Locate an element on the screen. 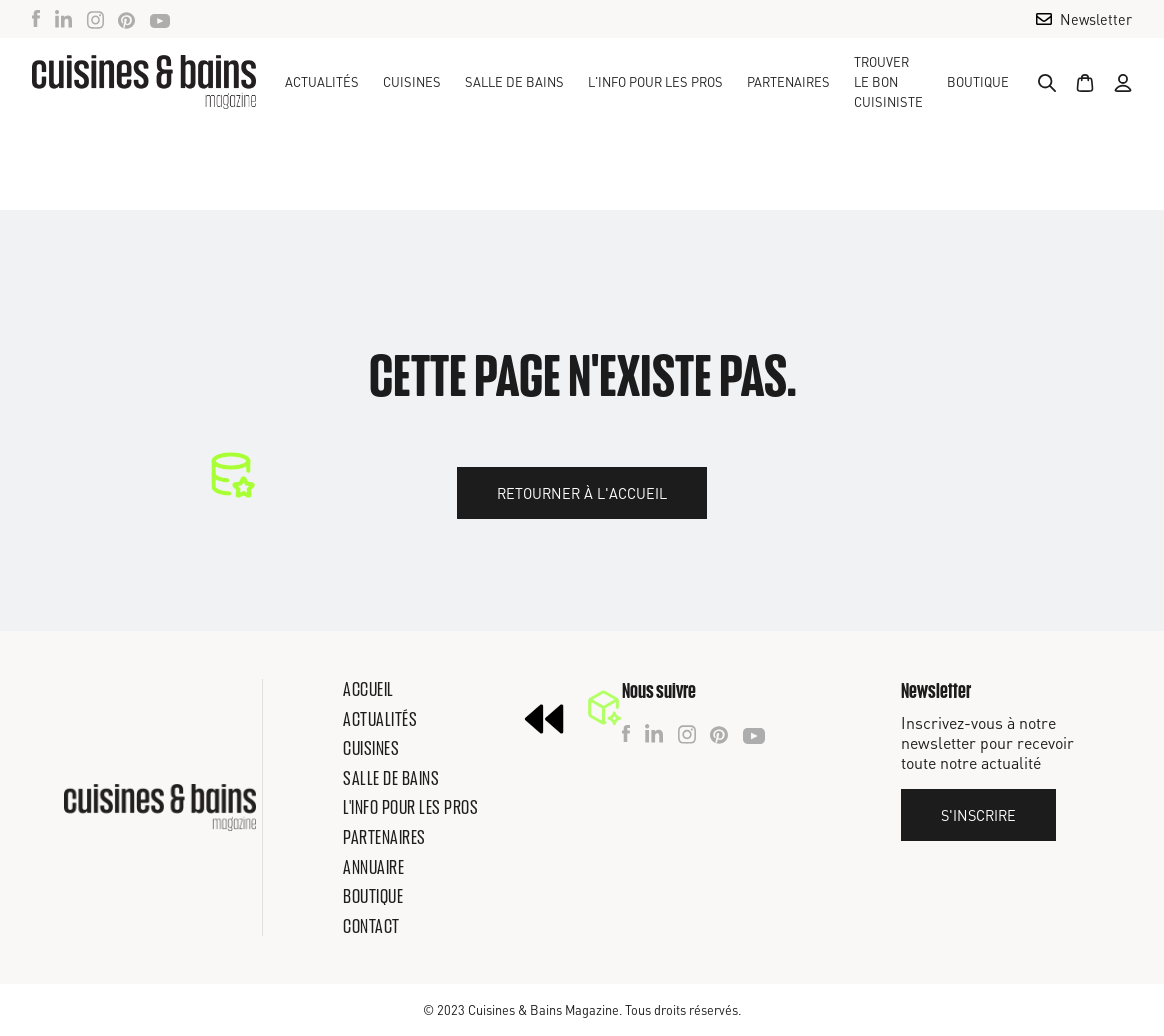  generate 3D model with AI is located at coordinates (603, 707).